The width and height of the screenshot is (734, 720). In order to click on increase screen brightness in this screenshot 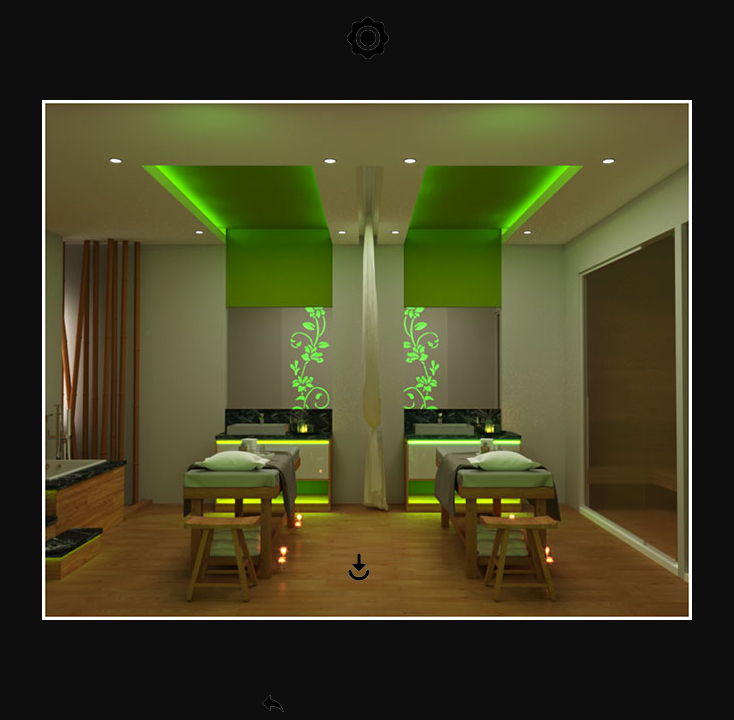, I will do `click(368, 38)`.